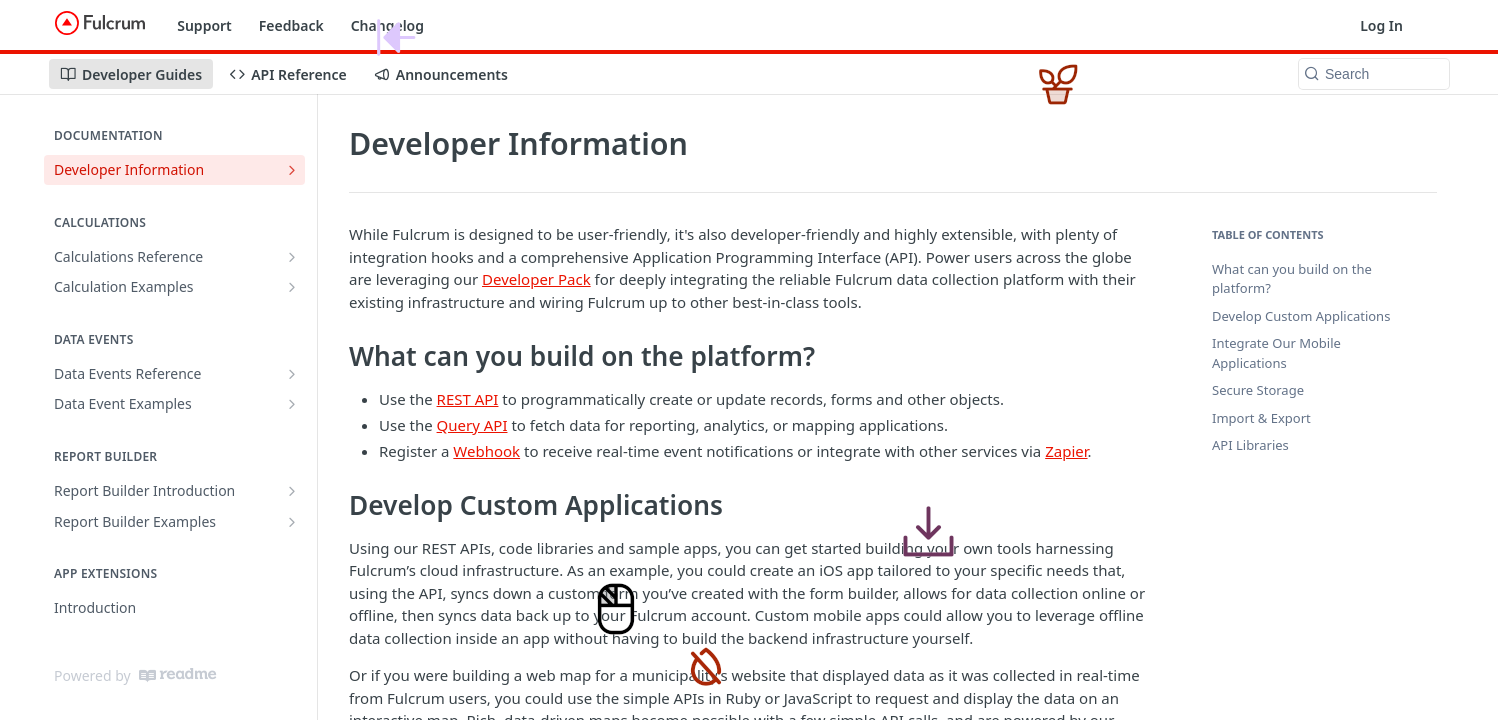 Image resolution: width=1498 pixels, height=720 pixels. I want to click on disable water or liquid detection, so click(706, 668).